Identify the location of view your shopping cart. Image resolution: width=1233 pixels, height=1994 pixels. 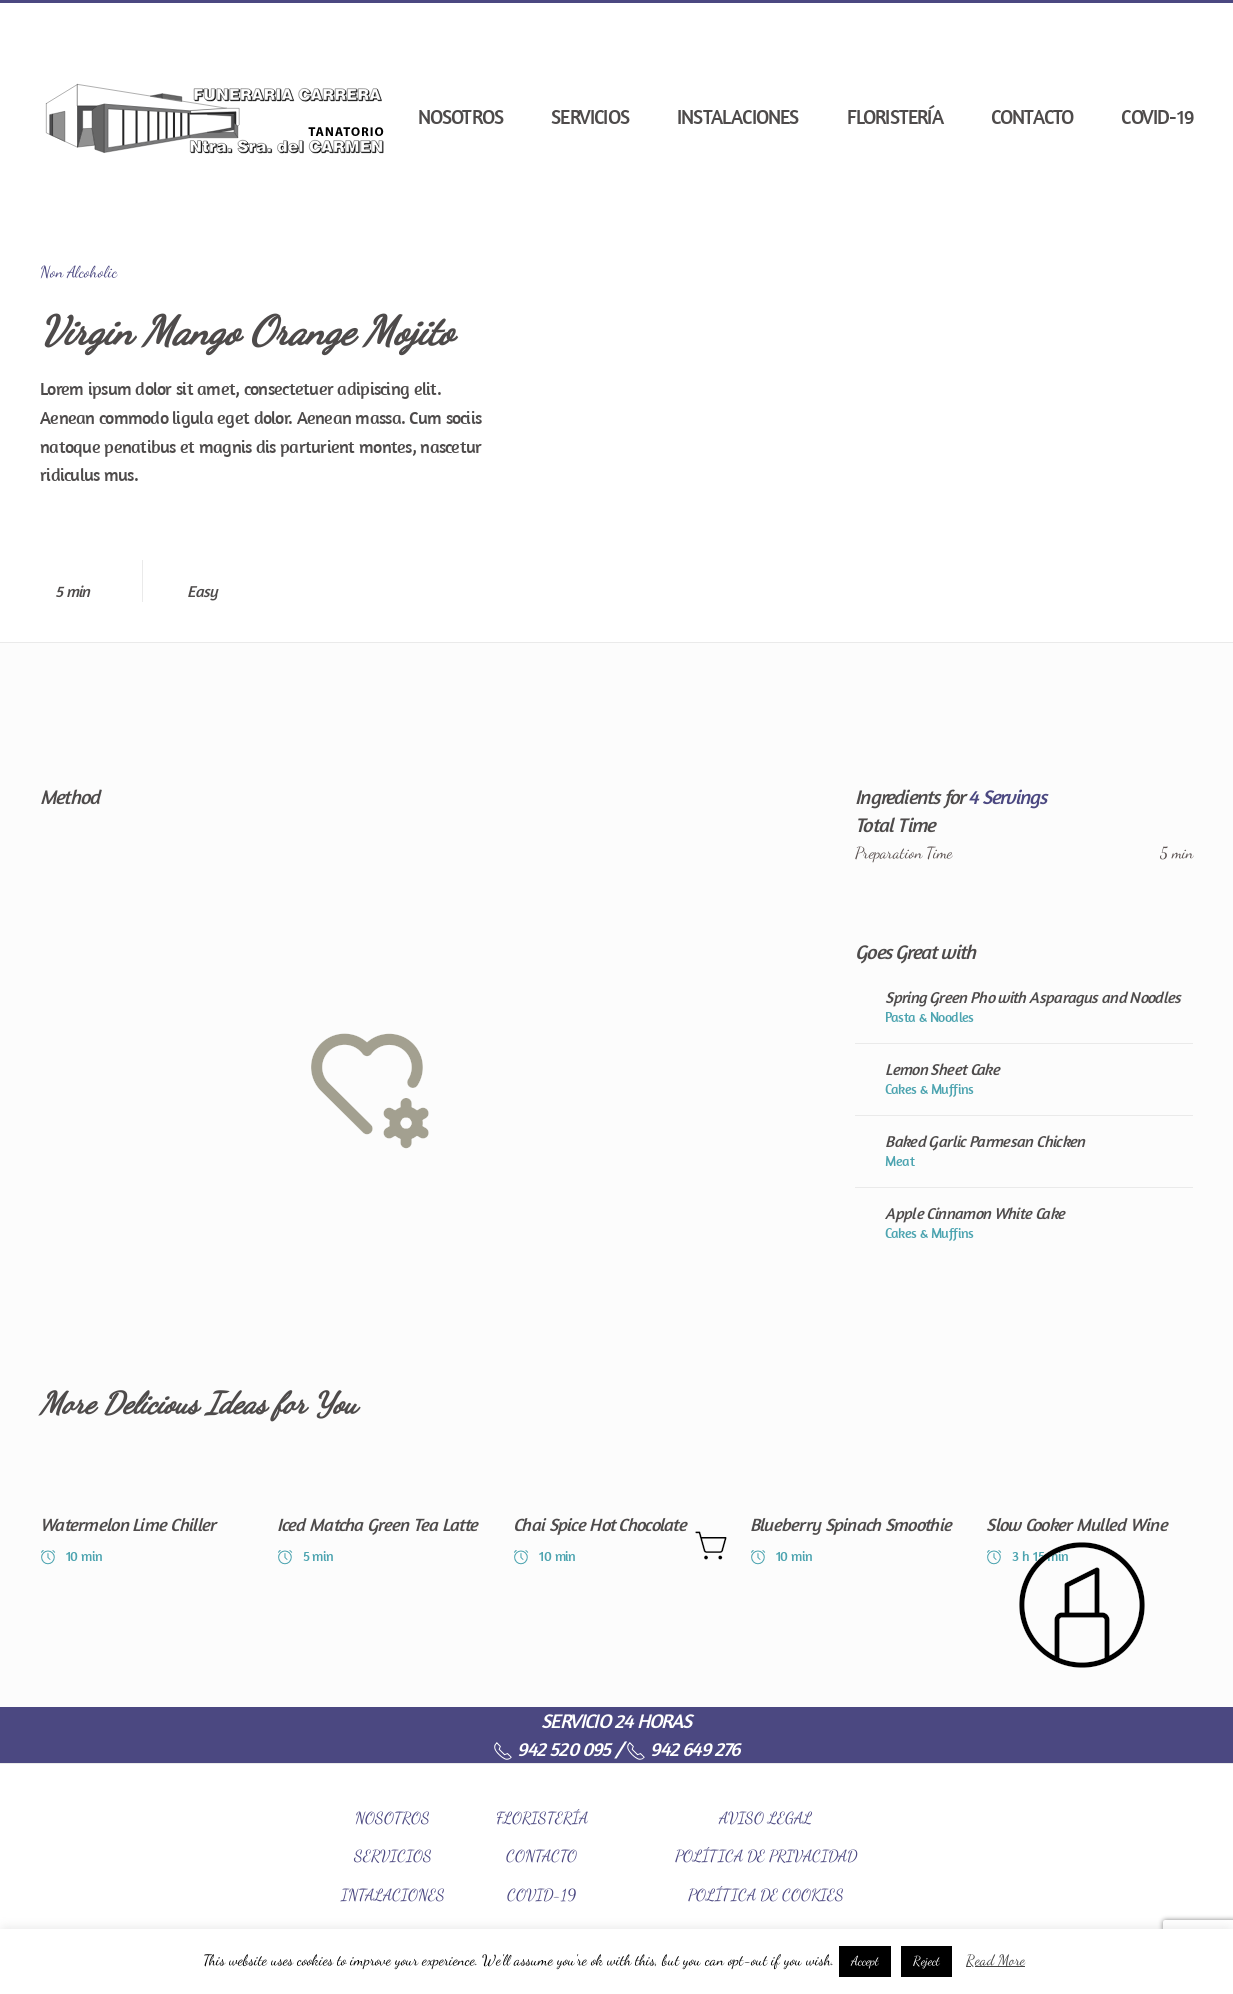
(711, 1545).